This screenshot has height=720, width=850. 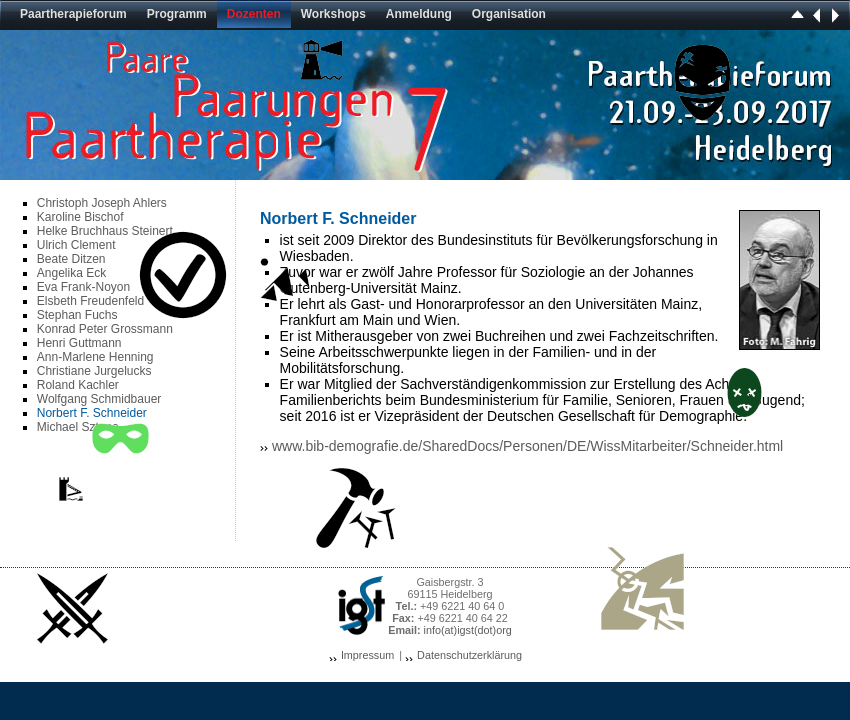 I want to click on indicates combat or battle mode, so click(x=72, y=609).